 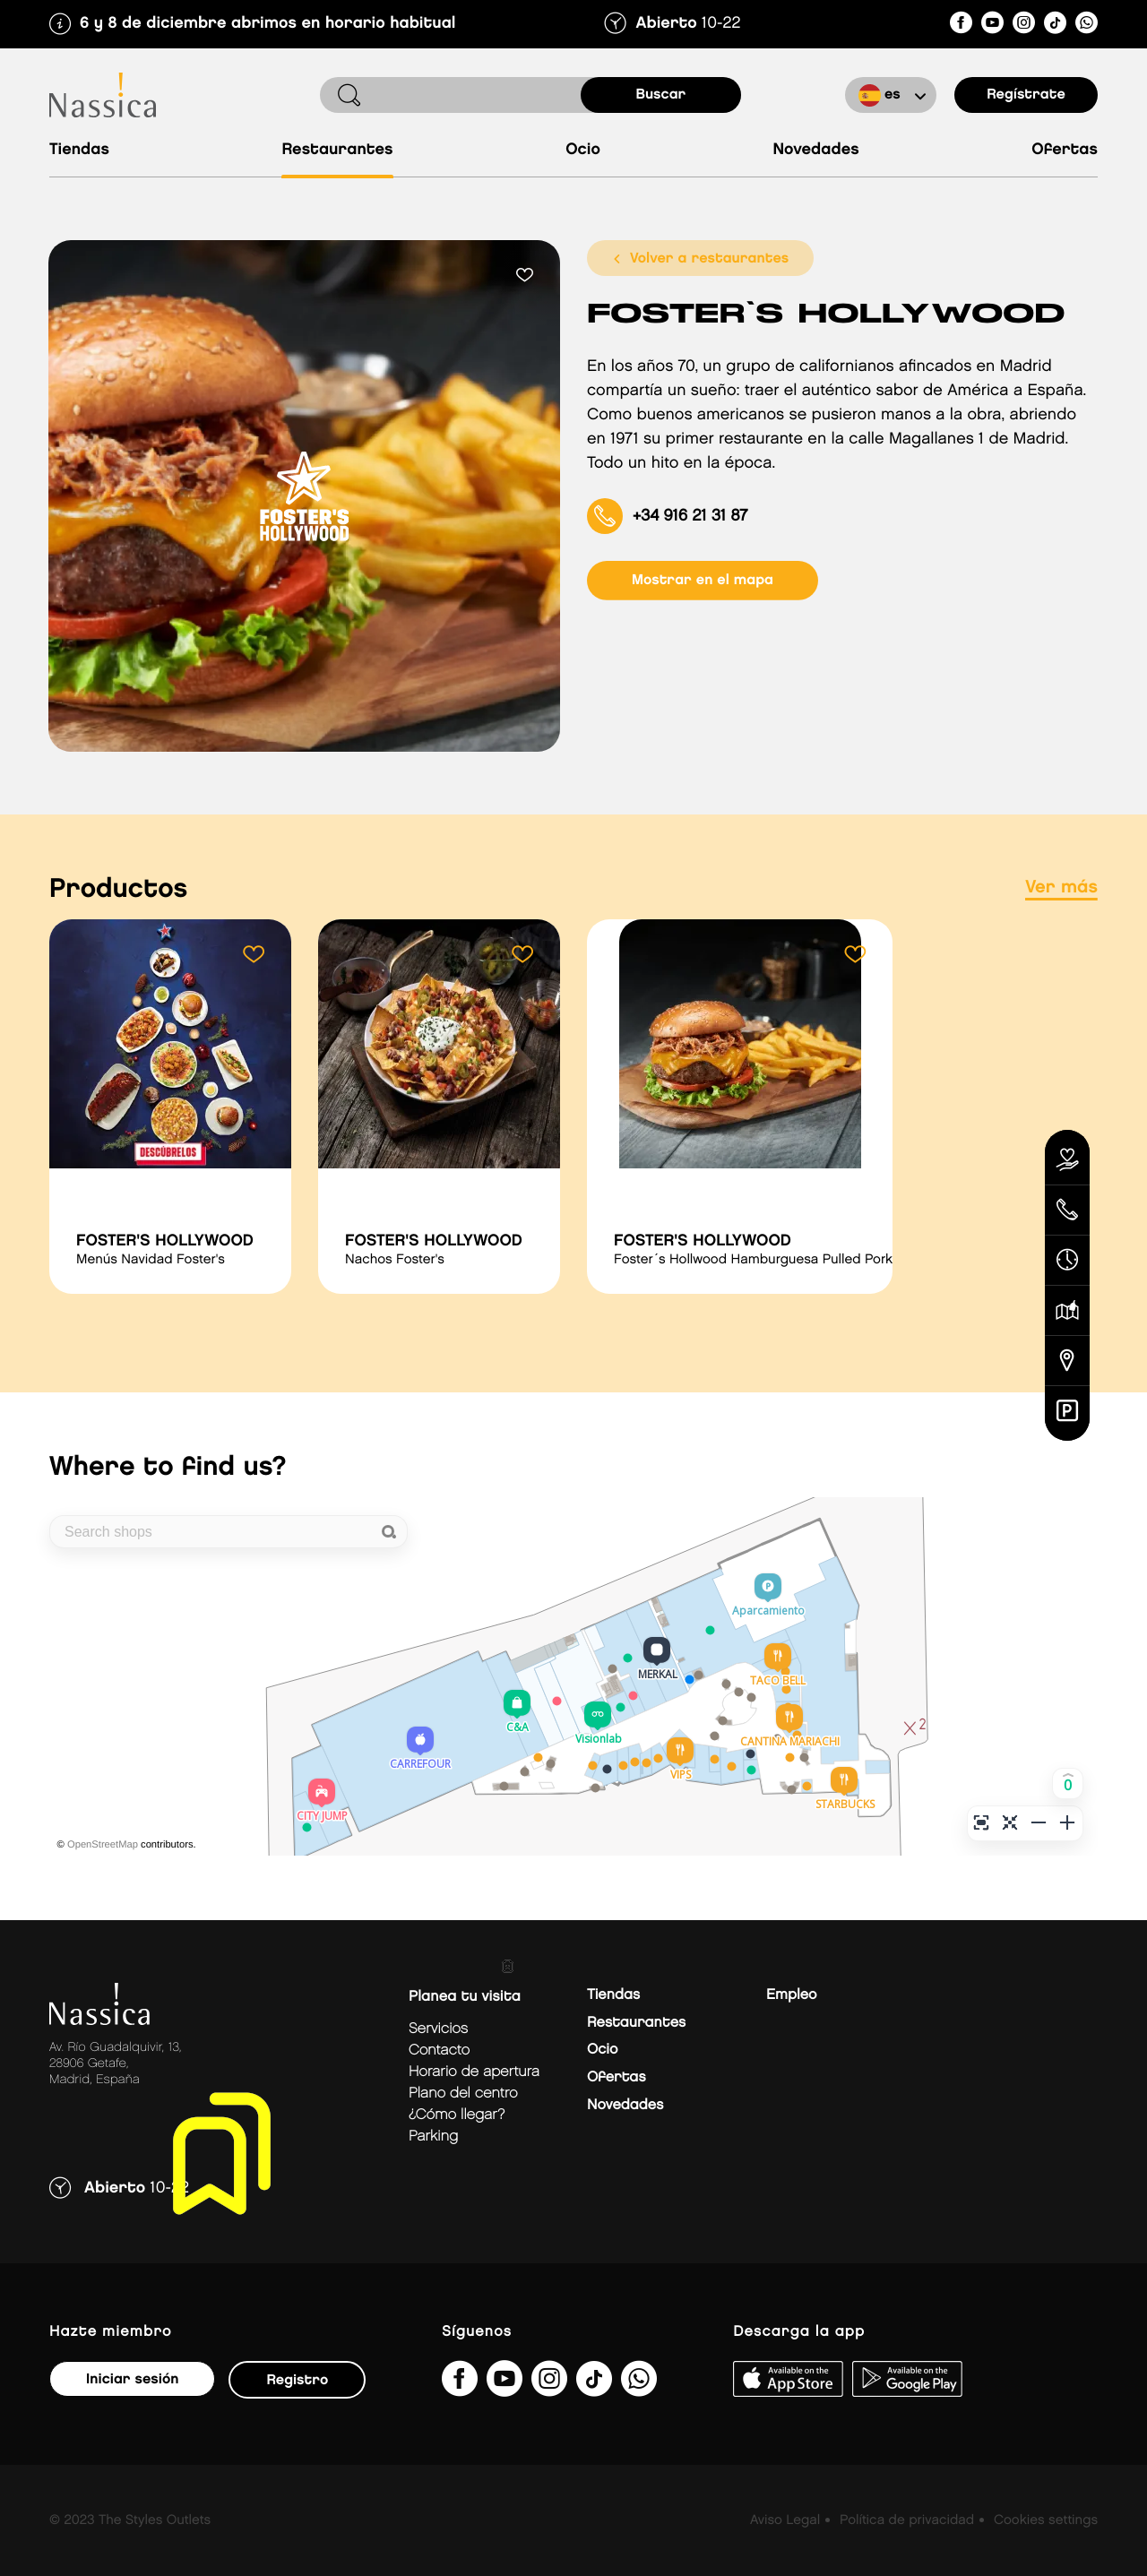 I want to click on view all saved bookmarks, so click(x=221, y=2153).